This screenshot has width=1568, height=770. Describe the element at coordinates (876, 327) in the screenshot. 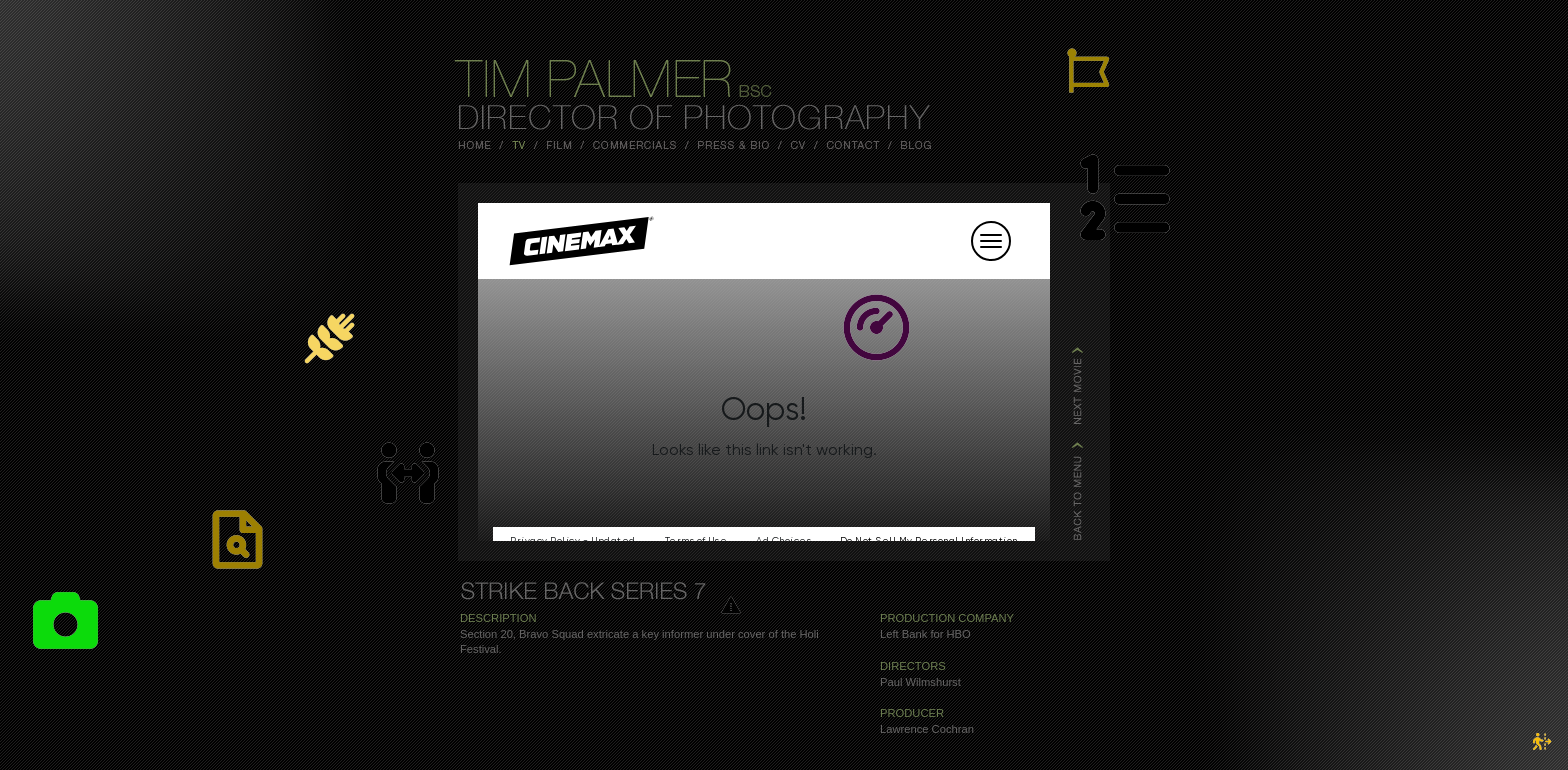

I see `view performance metrics or speed` at that location.